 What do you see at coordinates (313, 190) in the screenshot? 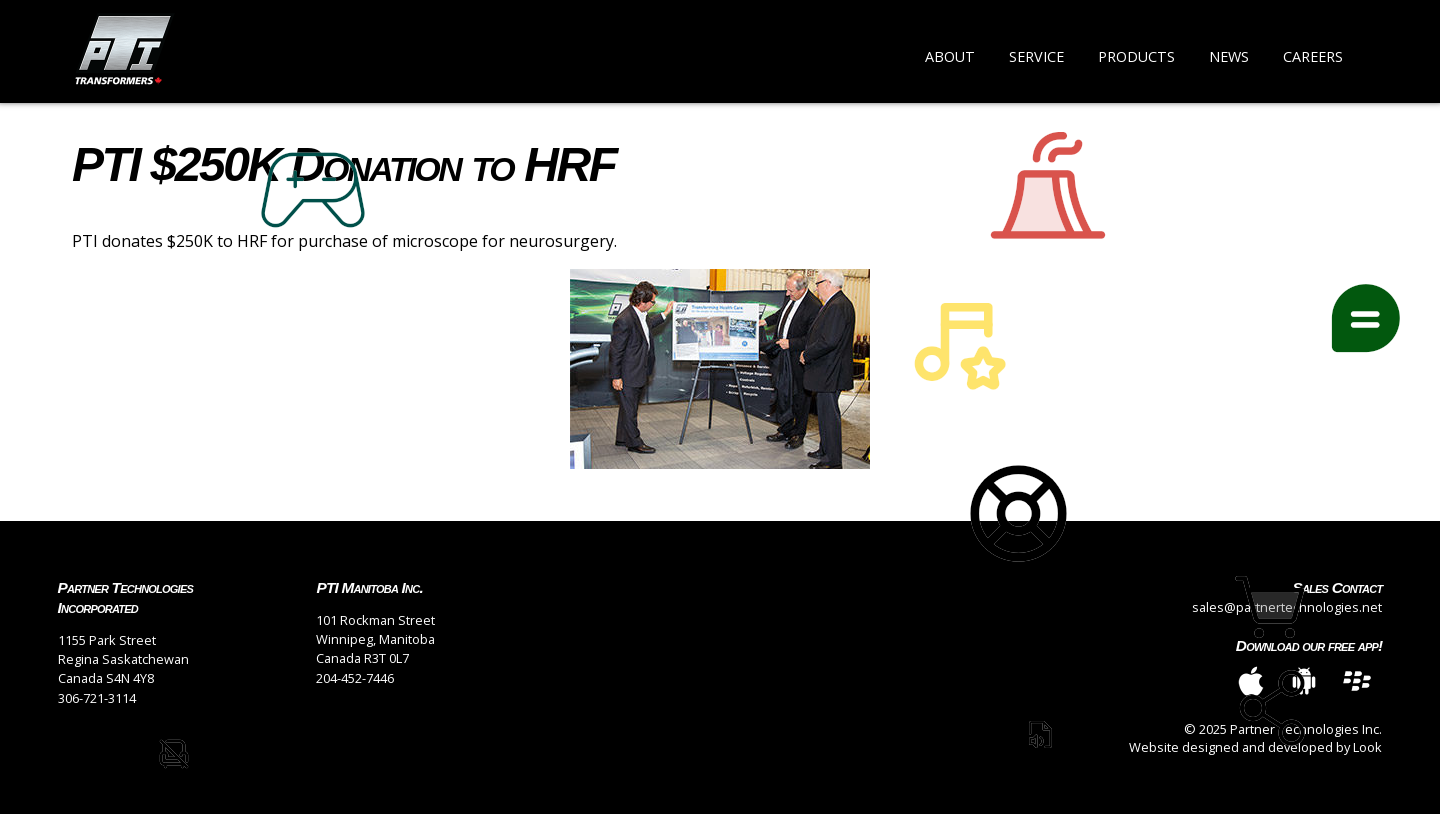
I see `access gaming features or games library` at bounding box center [313, 190].